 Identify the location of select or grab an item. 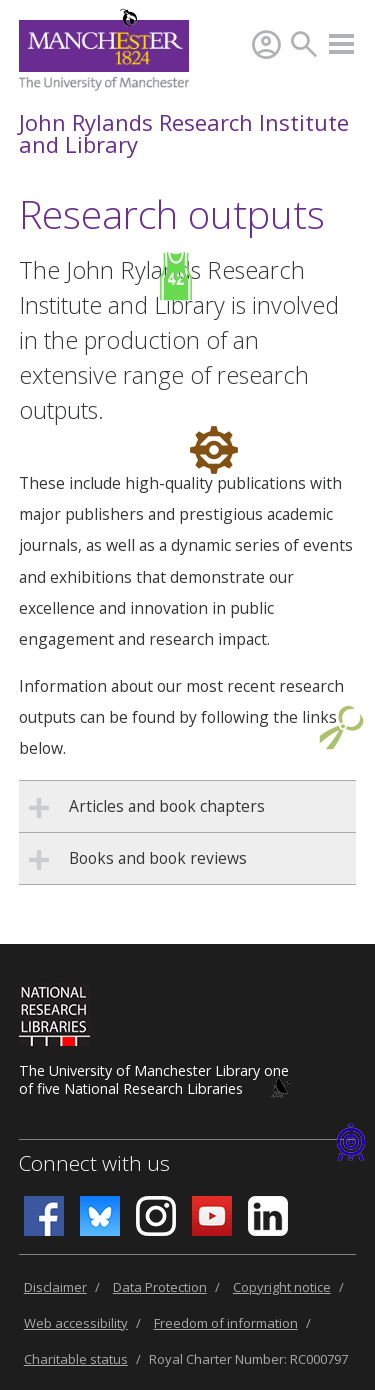
(341, 727).